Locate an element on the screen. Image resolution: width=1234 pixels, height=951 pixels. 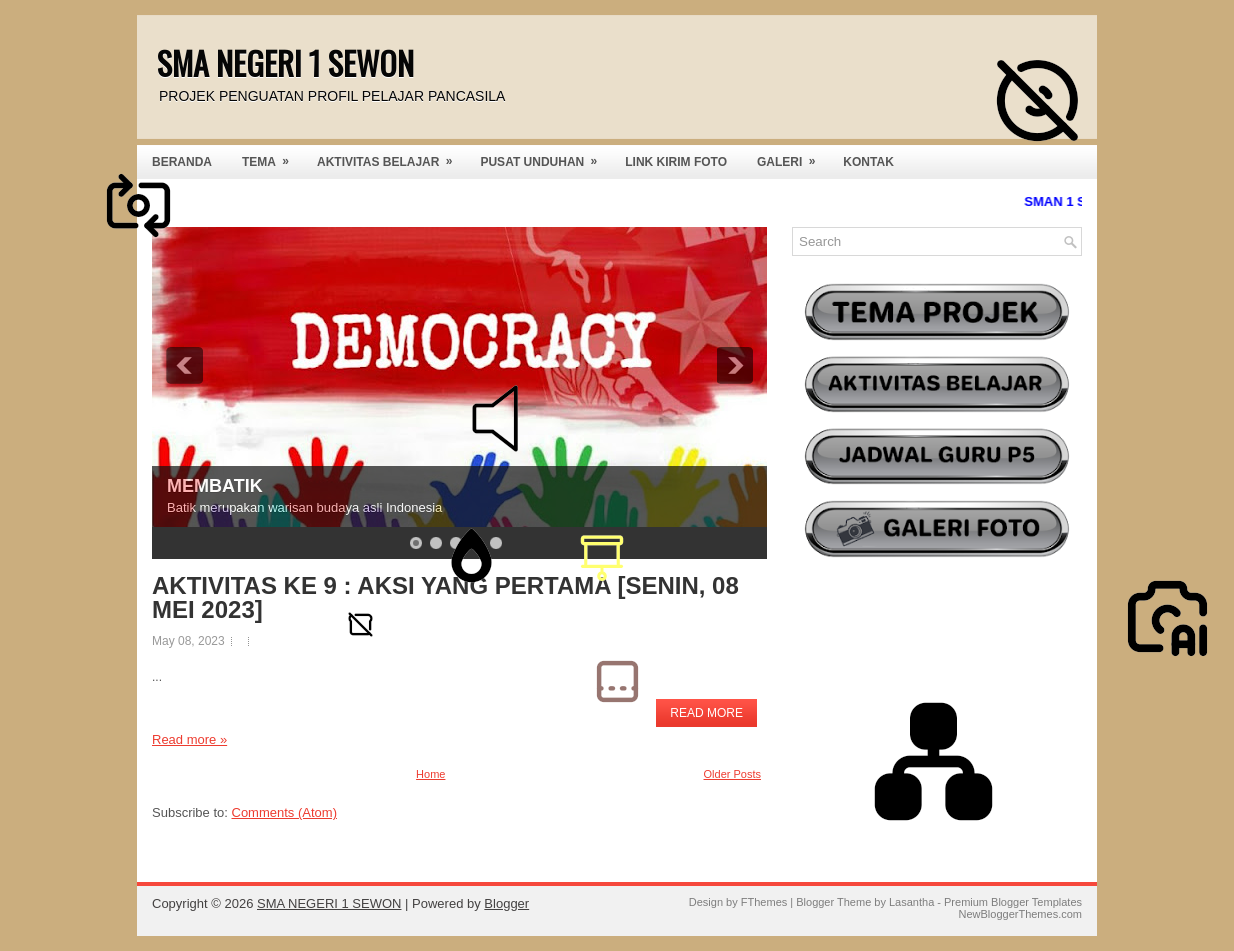
view organizational hierarchy or structure is located at coordinates (933, 761).